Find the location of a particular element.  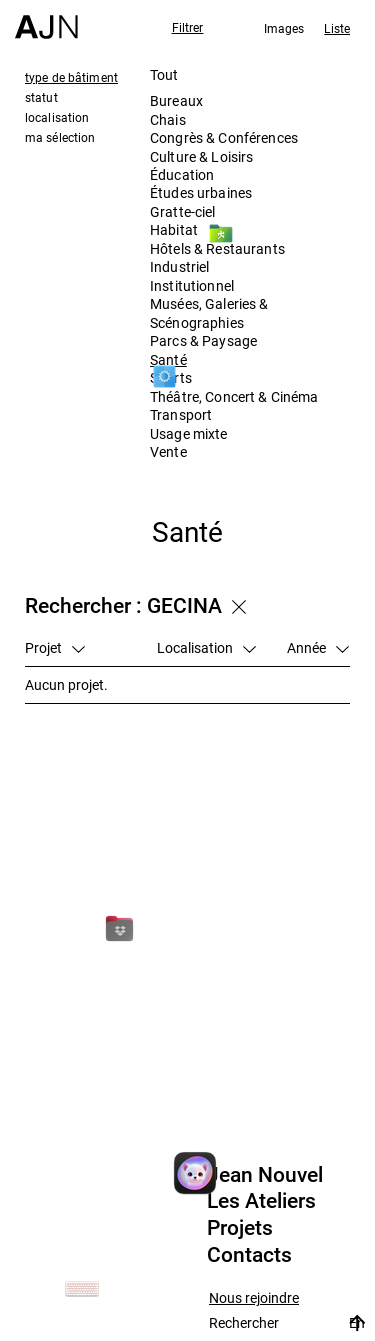

open your dropbox synced folder is located at coordinates (119, 928).